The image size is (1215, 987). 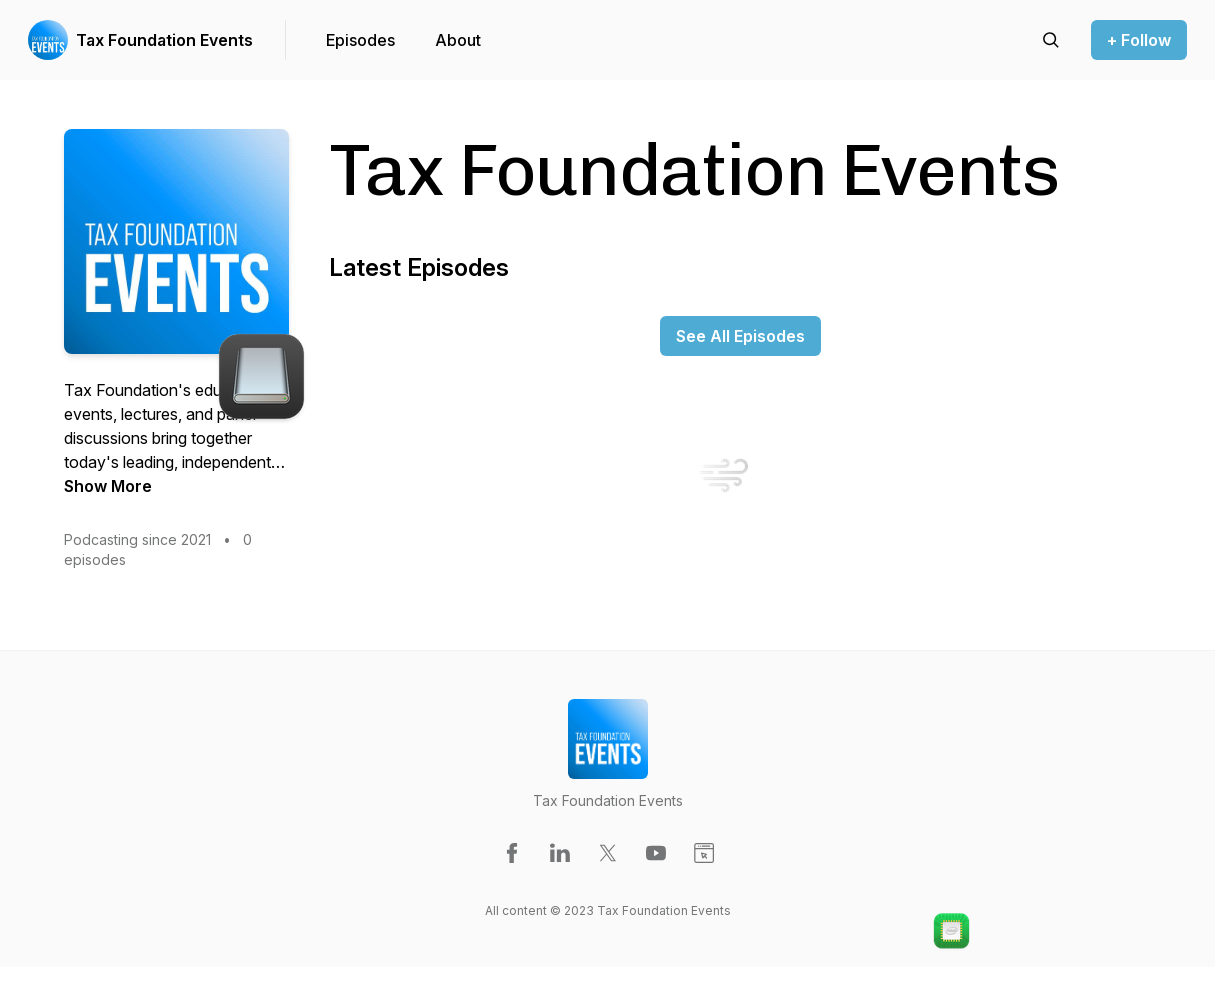 What do you see at coordinates (723, 475) in the screenshot?
I see `indicates windy weather conditions` at bounding box center [723, 475].